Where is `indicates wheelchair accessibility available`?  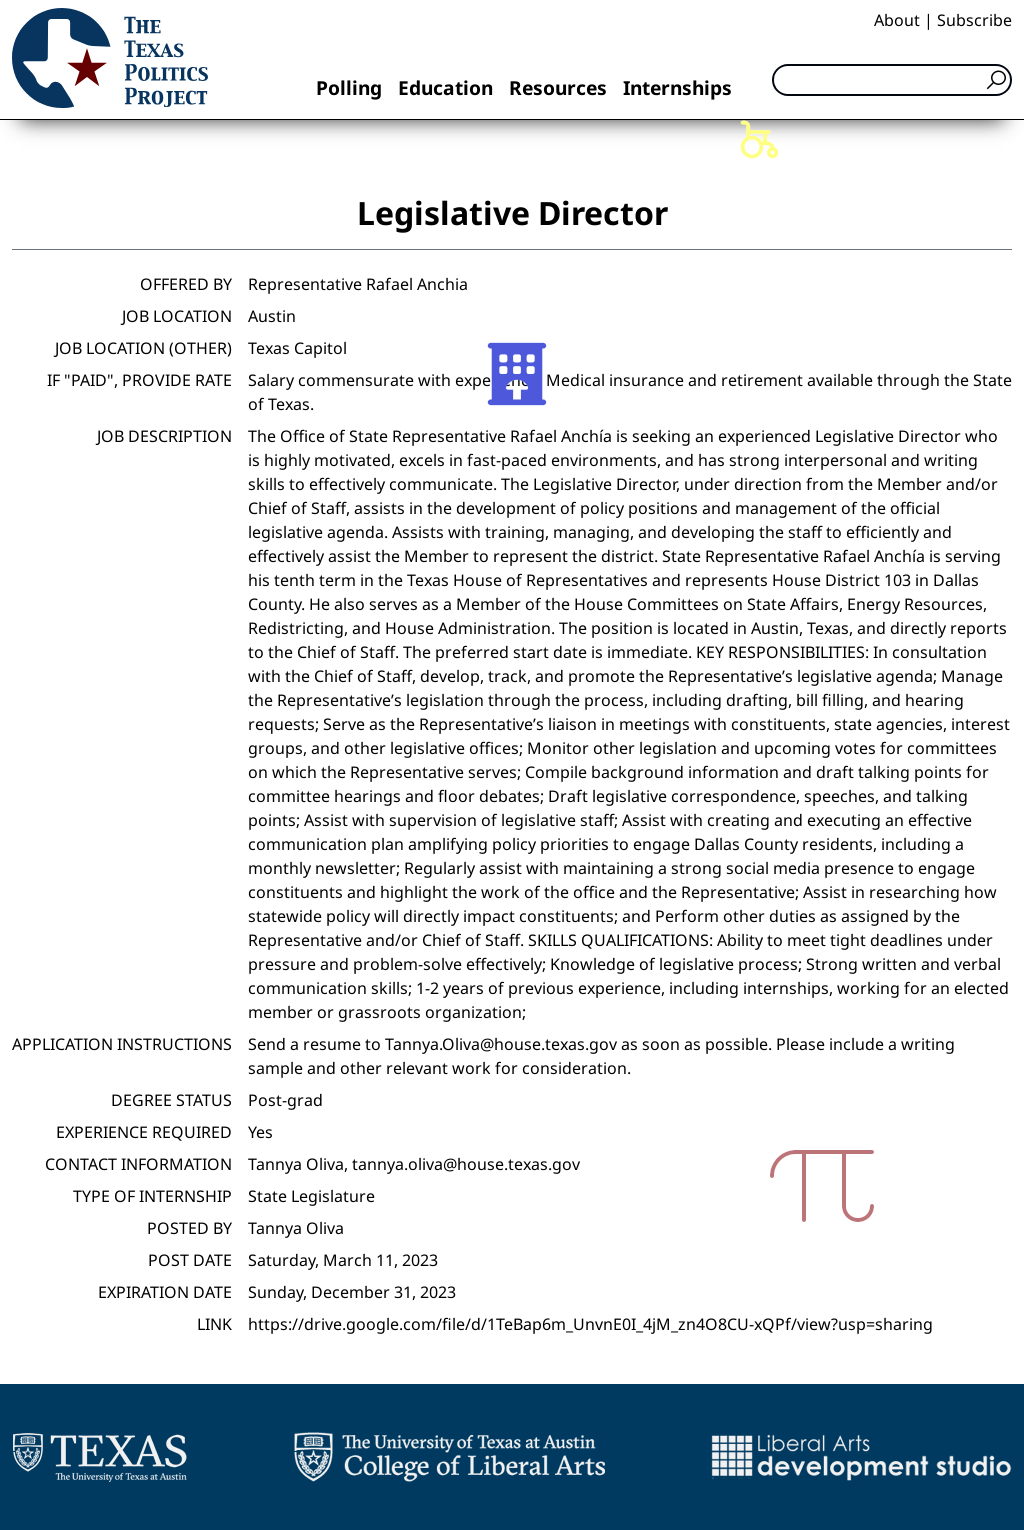 indicates wheelchair accessibility available is located at coordinates (759, 139).